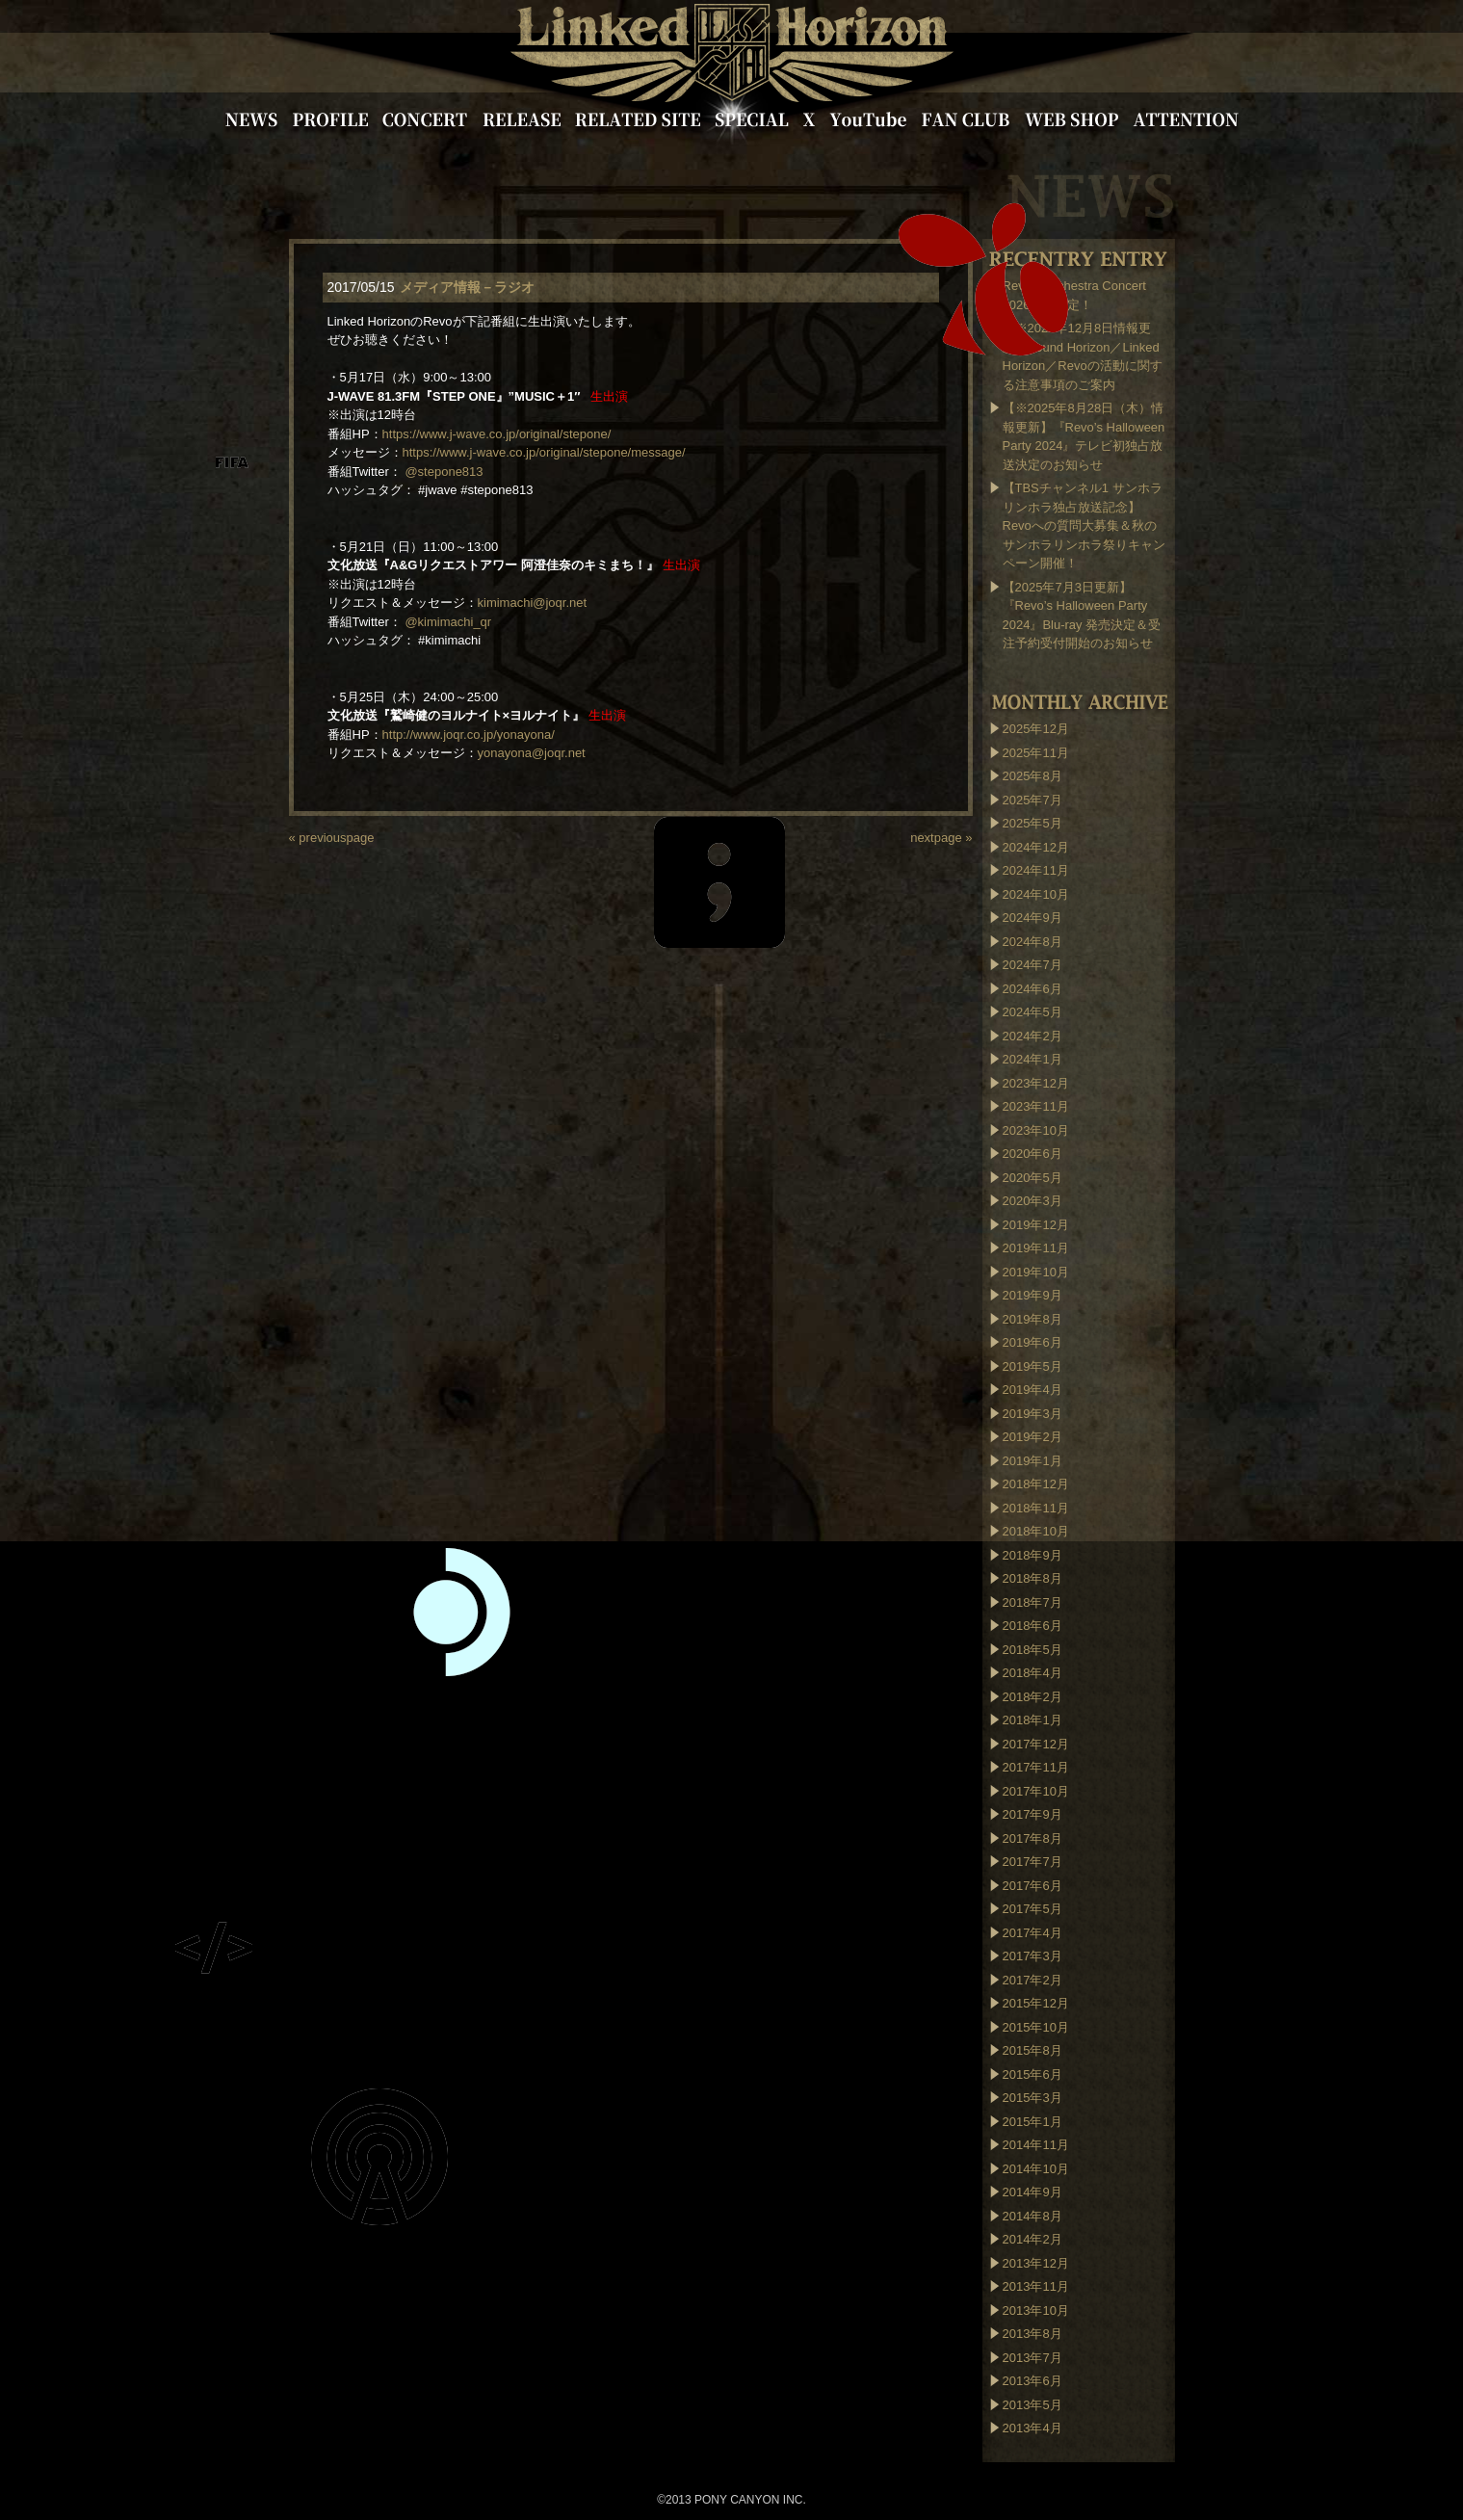 This screenshot has height=2520, width=1463. Describe the element at coordinates (214, 1948) in the screenshot. I see `htmx library or framework logo` at that location.